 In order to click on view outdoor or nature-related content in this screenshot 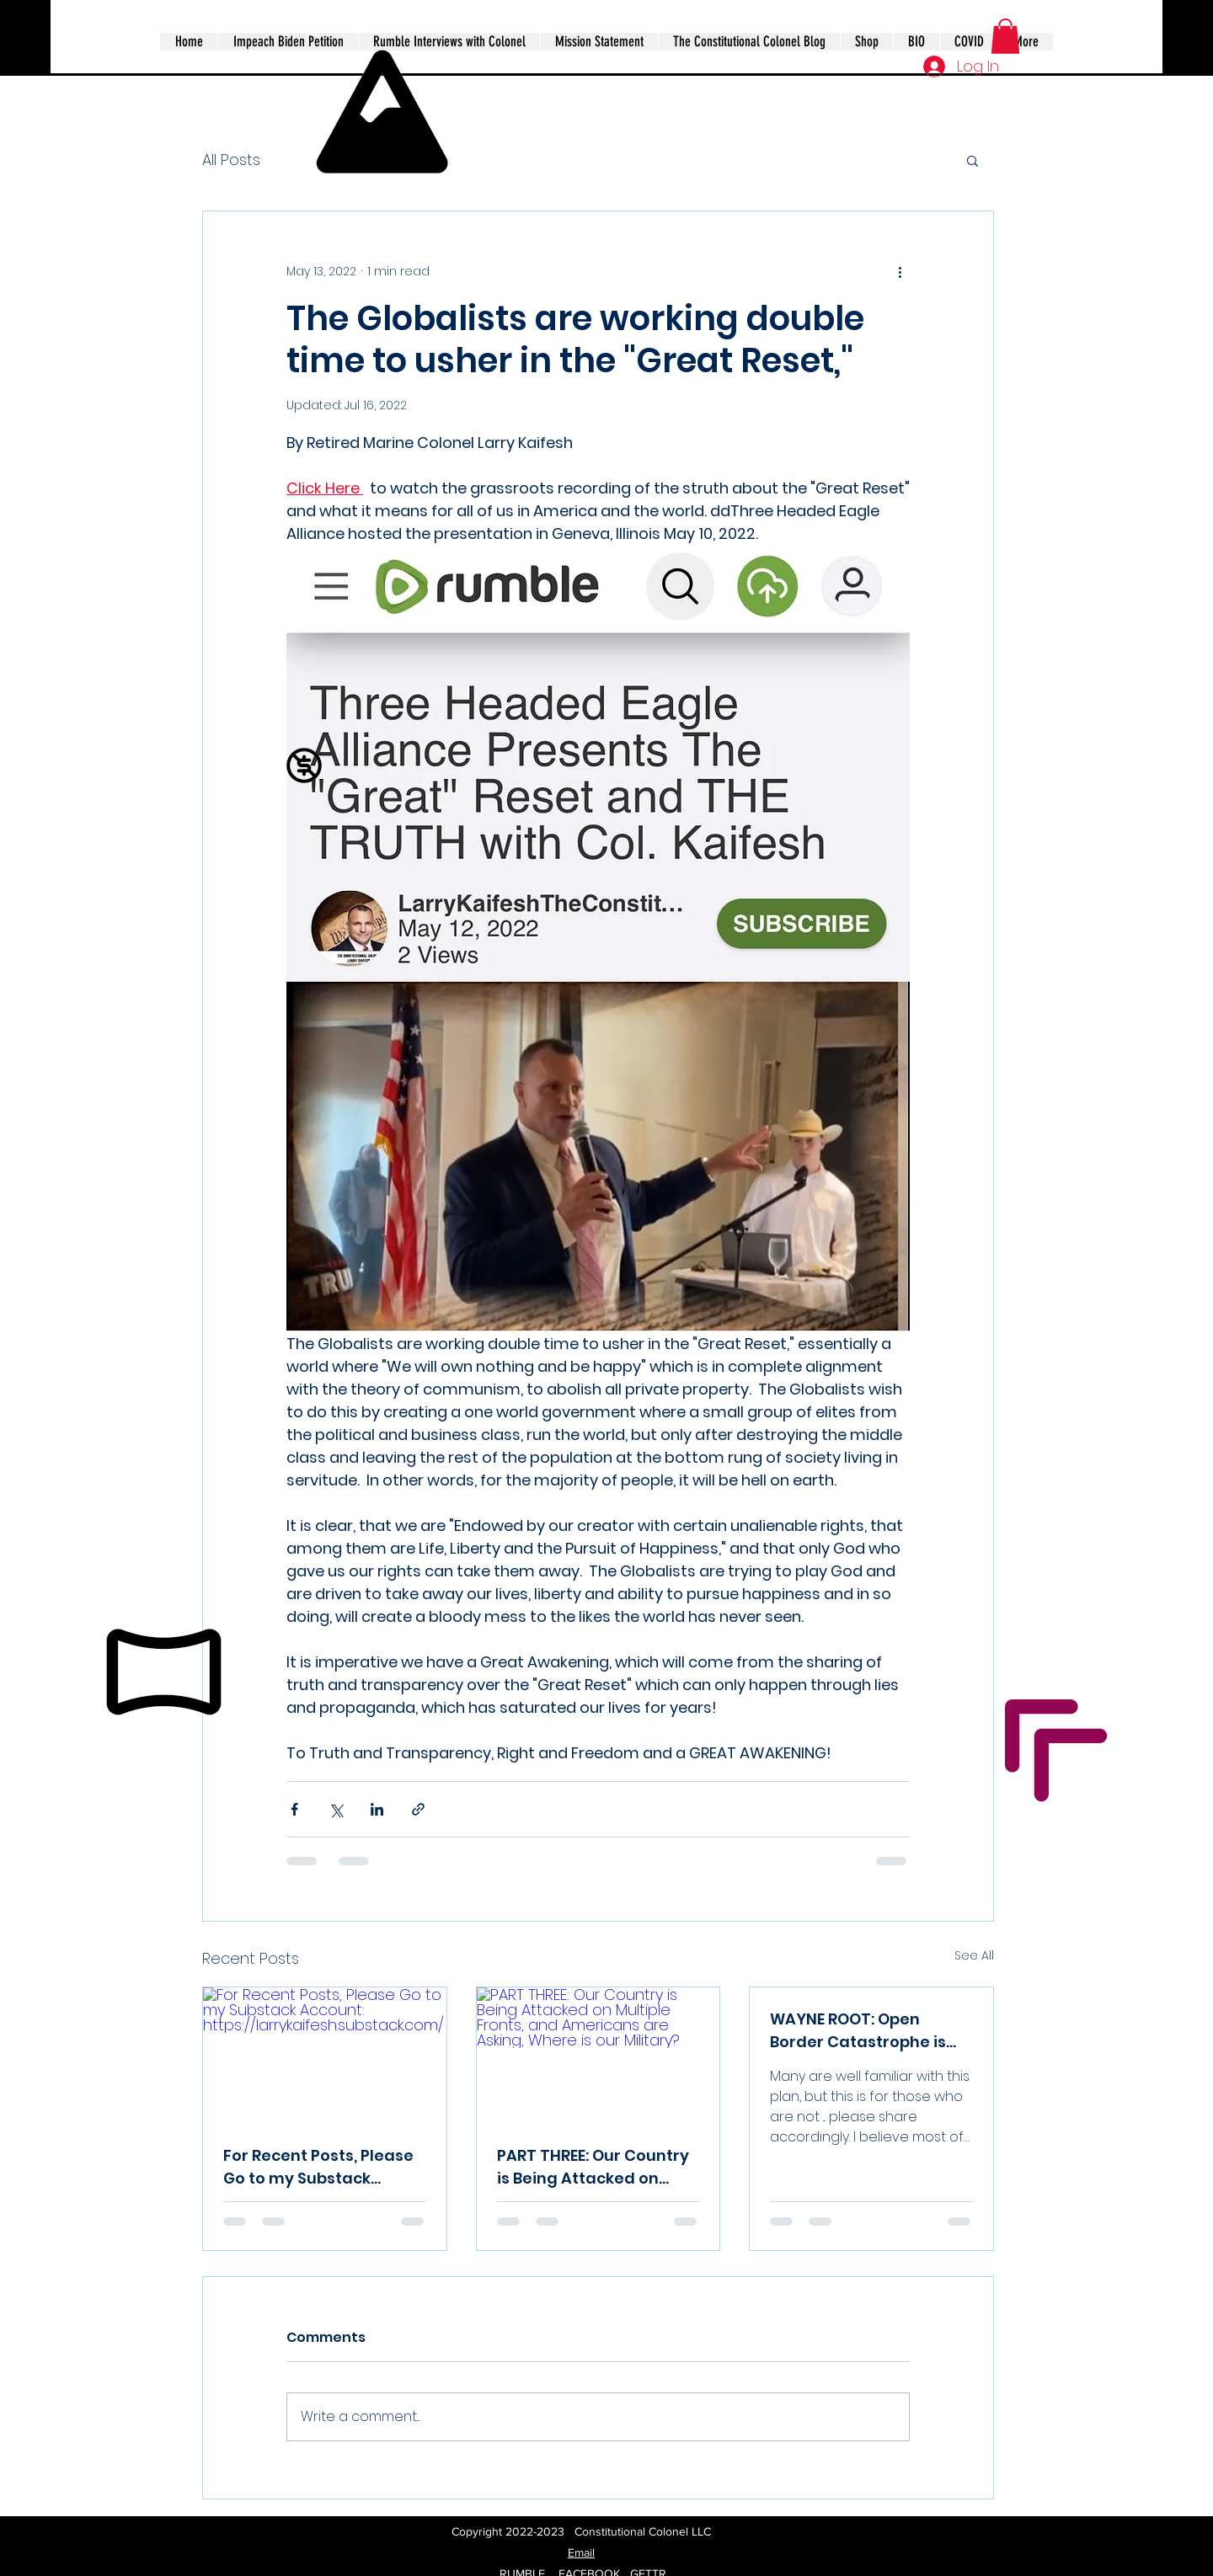, I will do `click(382, 115)`.